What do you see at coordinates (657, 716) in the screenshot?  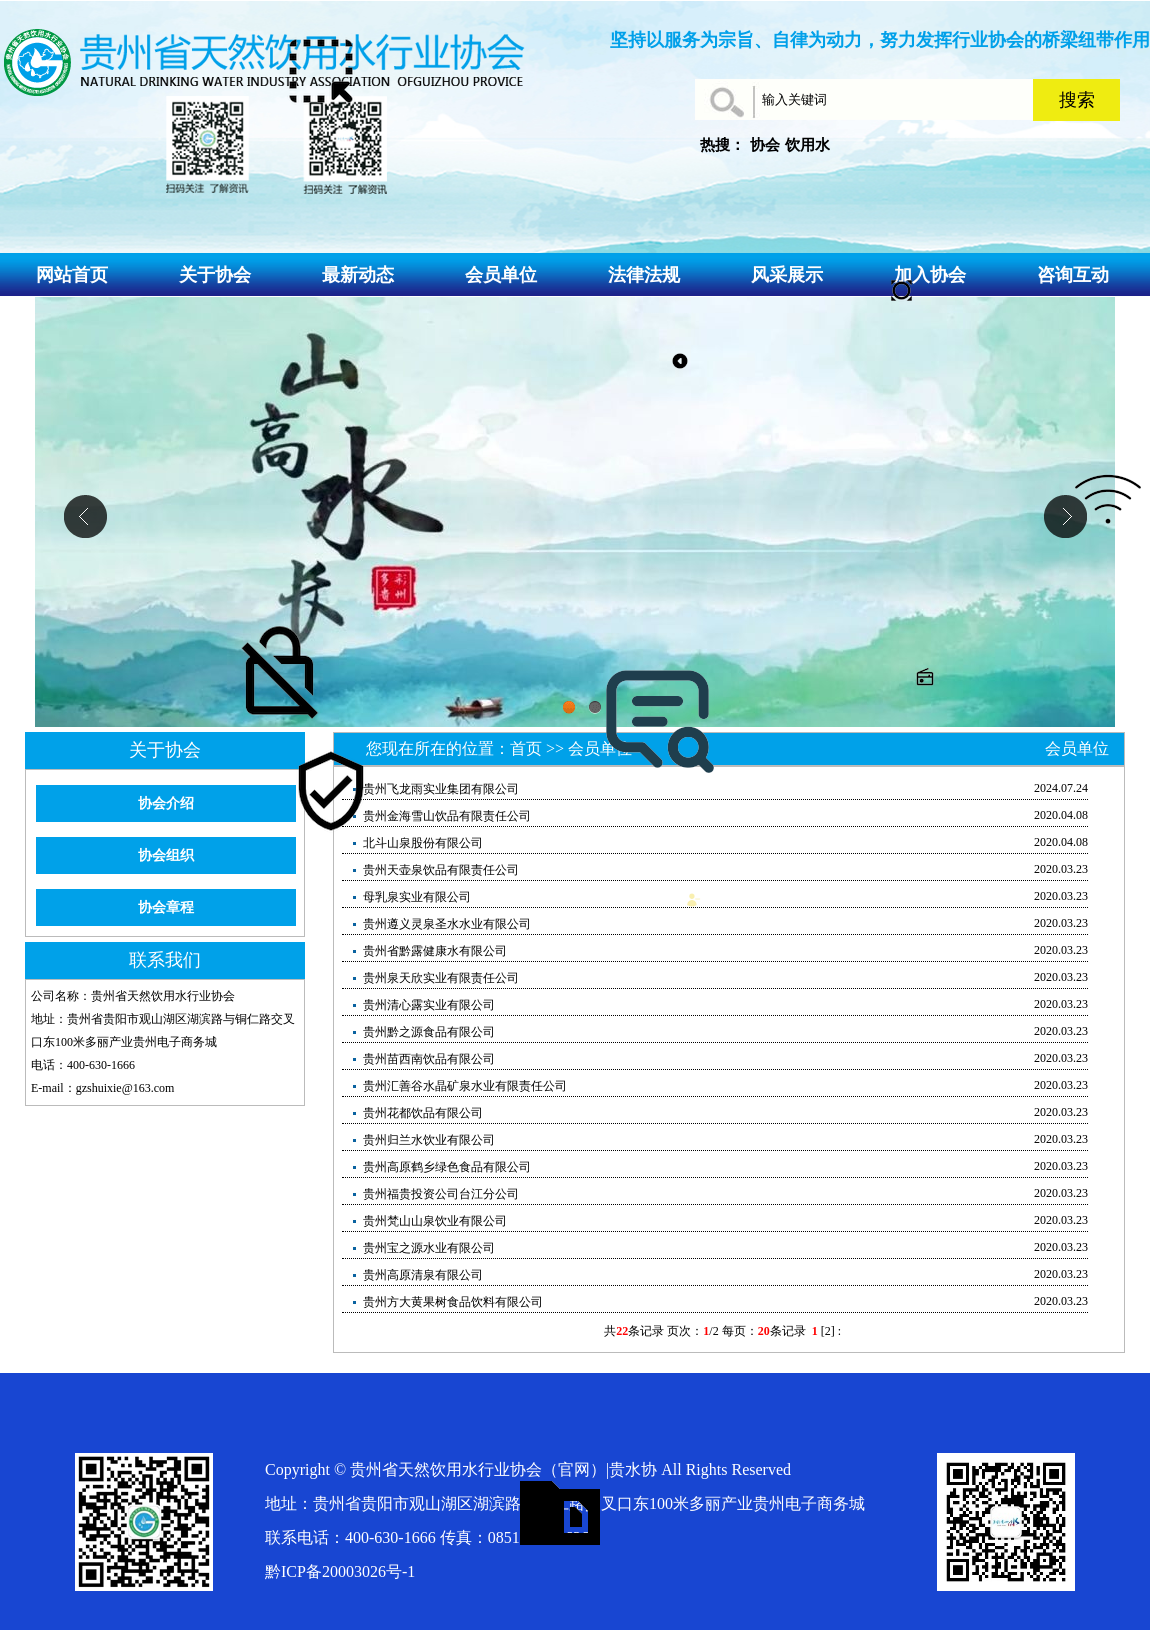 I see `search through your messages` at bounding box center [657, 716].